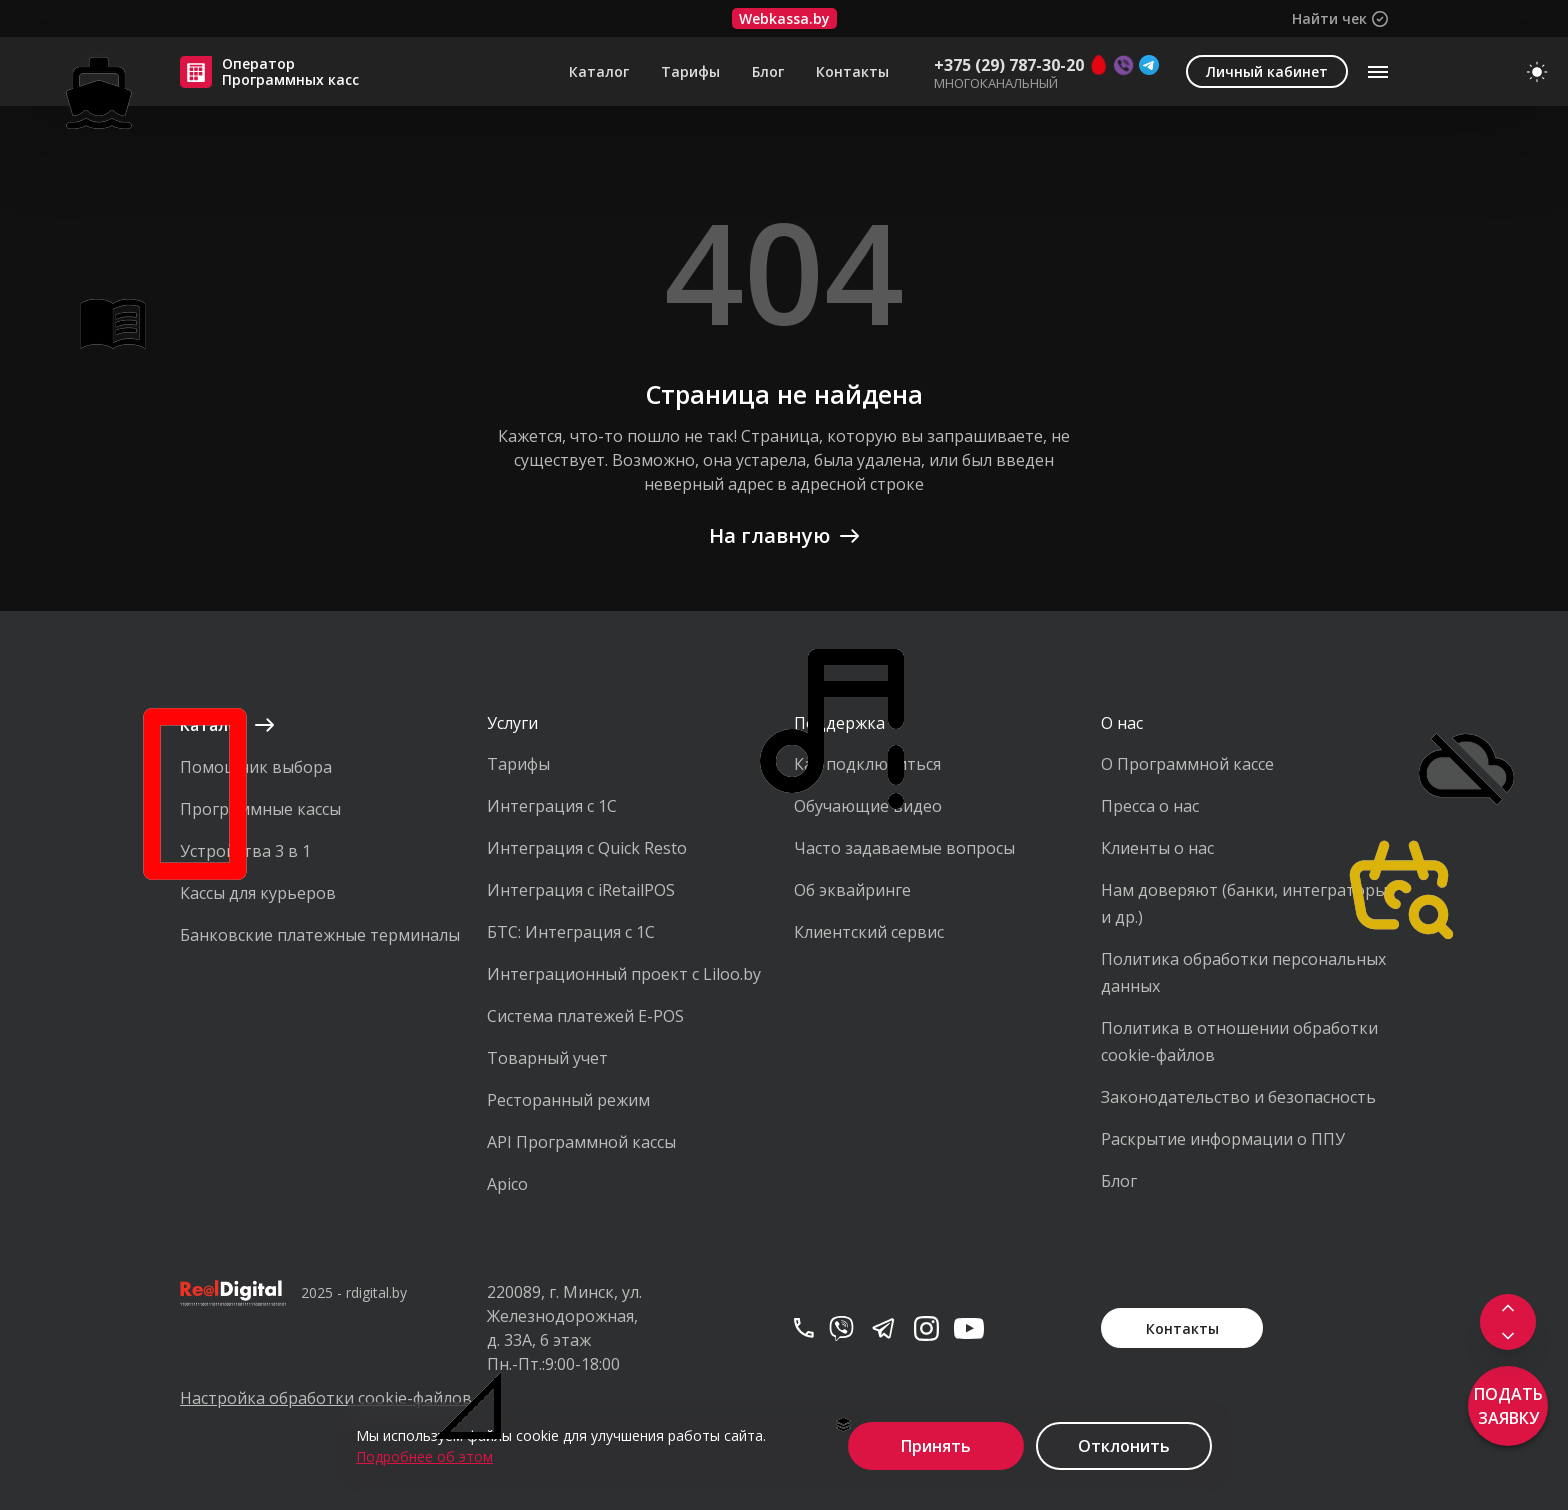  Describe the element at coordinates (113, 321) in the screenshot. I see `open menu or navigation guide` at that location.